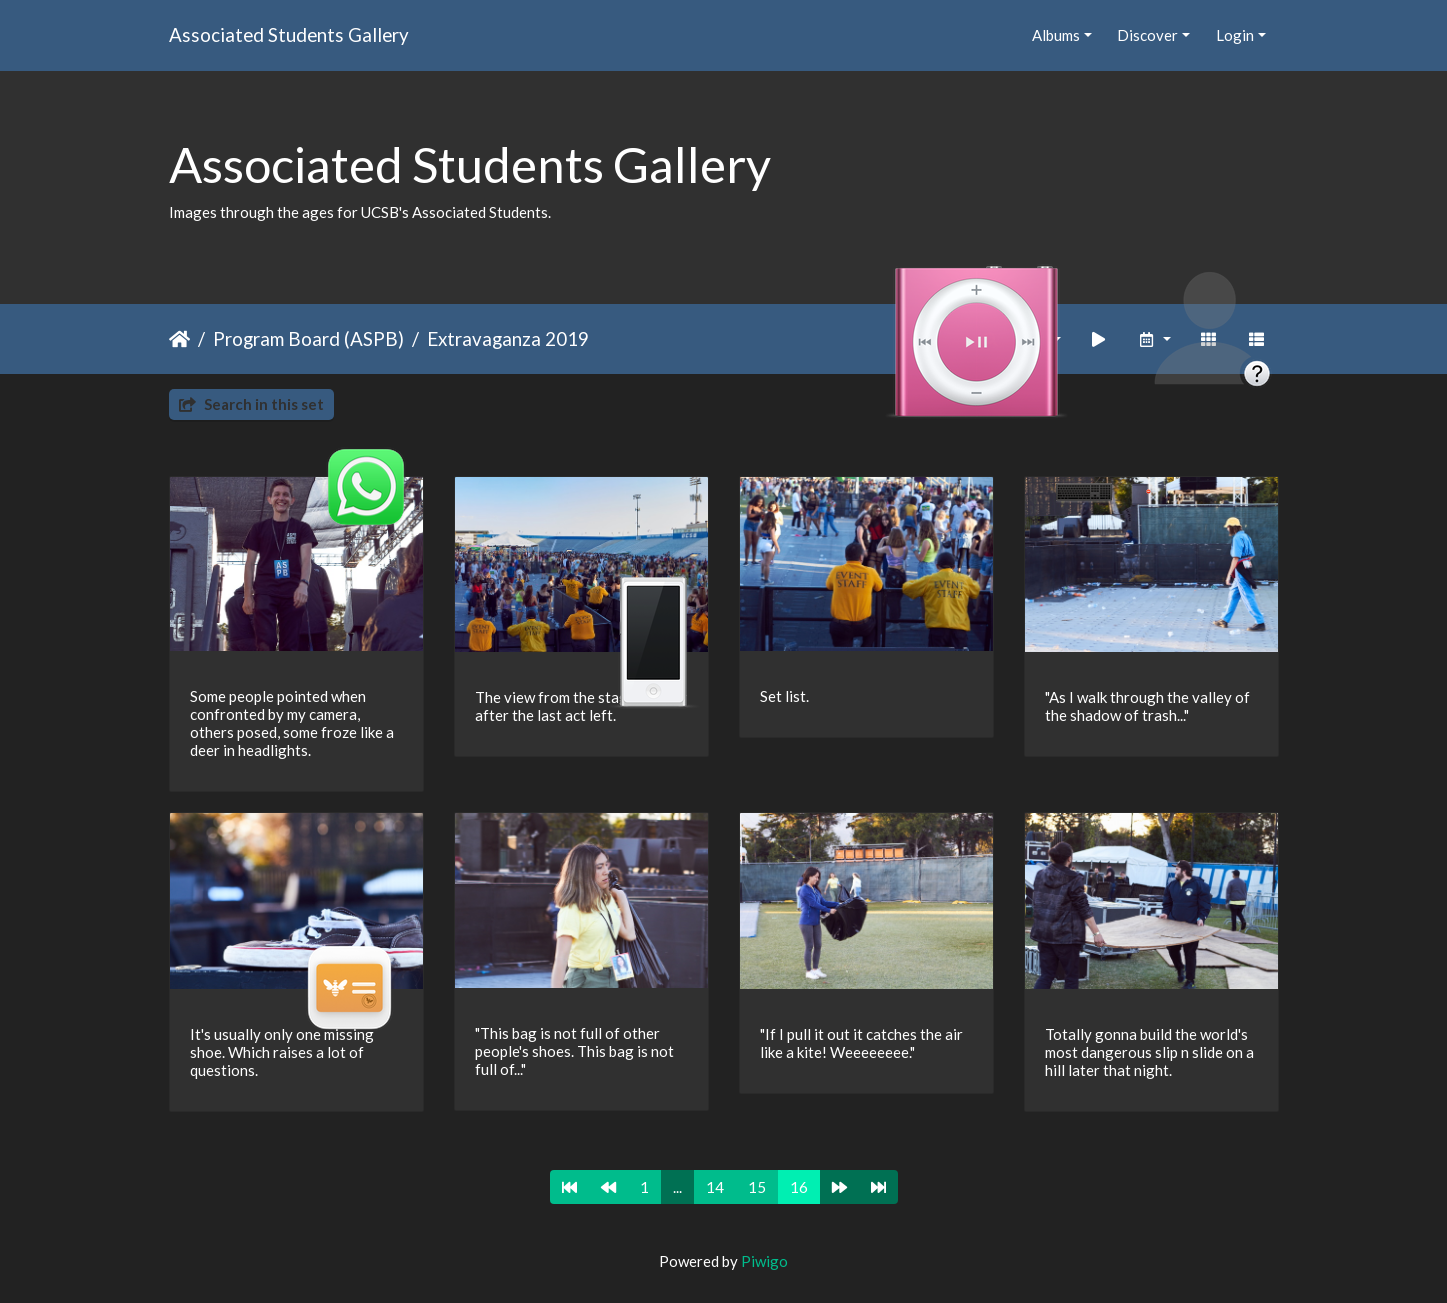 Image resolution: width=1447 pixels, height=1303 pixels. Describe the element at coordinates (653, 642) in the screenshot. I see `indicates a connected iPod nano device` at that location.